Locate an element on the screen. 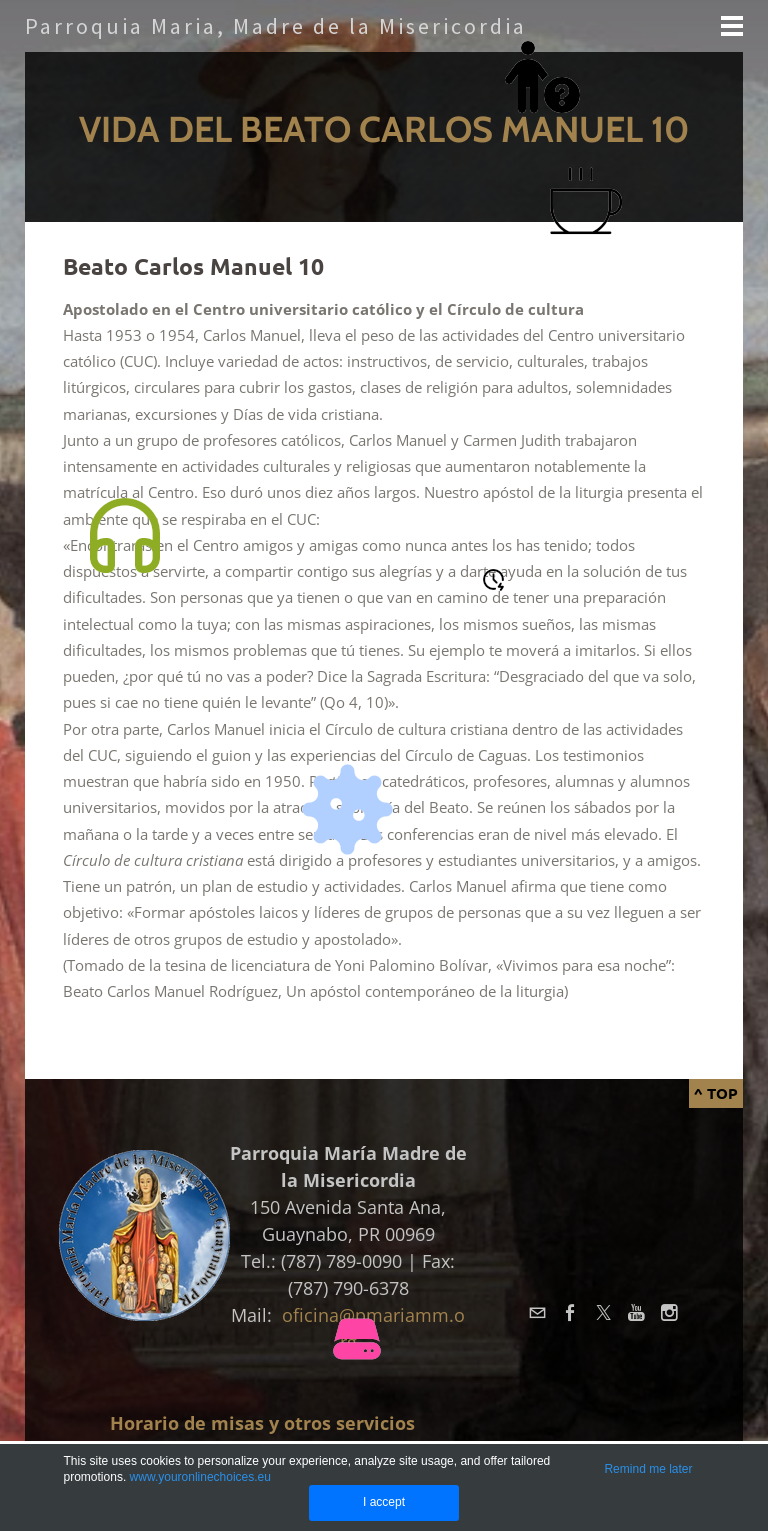  access help or support about user accounts is located at coordinates (540, 77).